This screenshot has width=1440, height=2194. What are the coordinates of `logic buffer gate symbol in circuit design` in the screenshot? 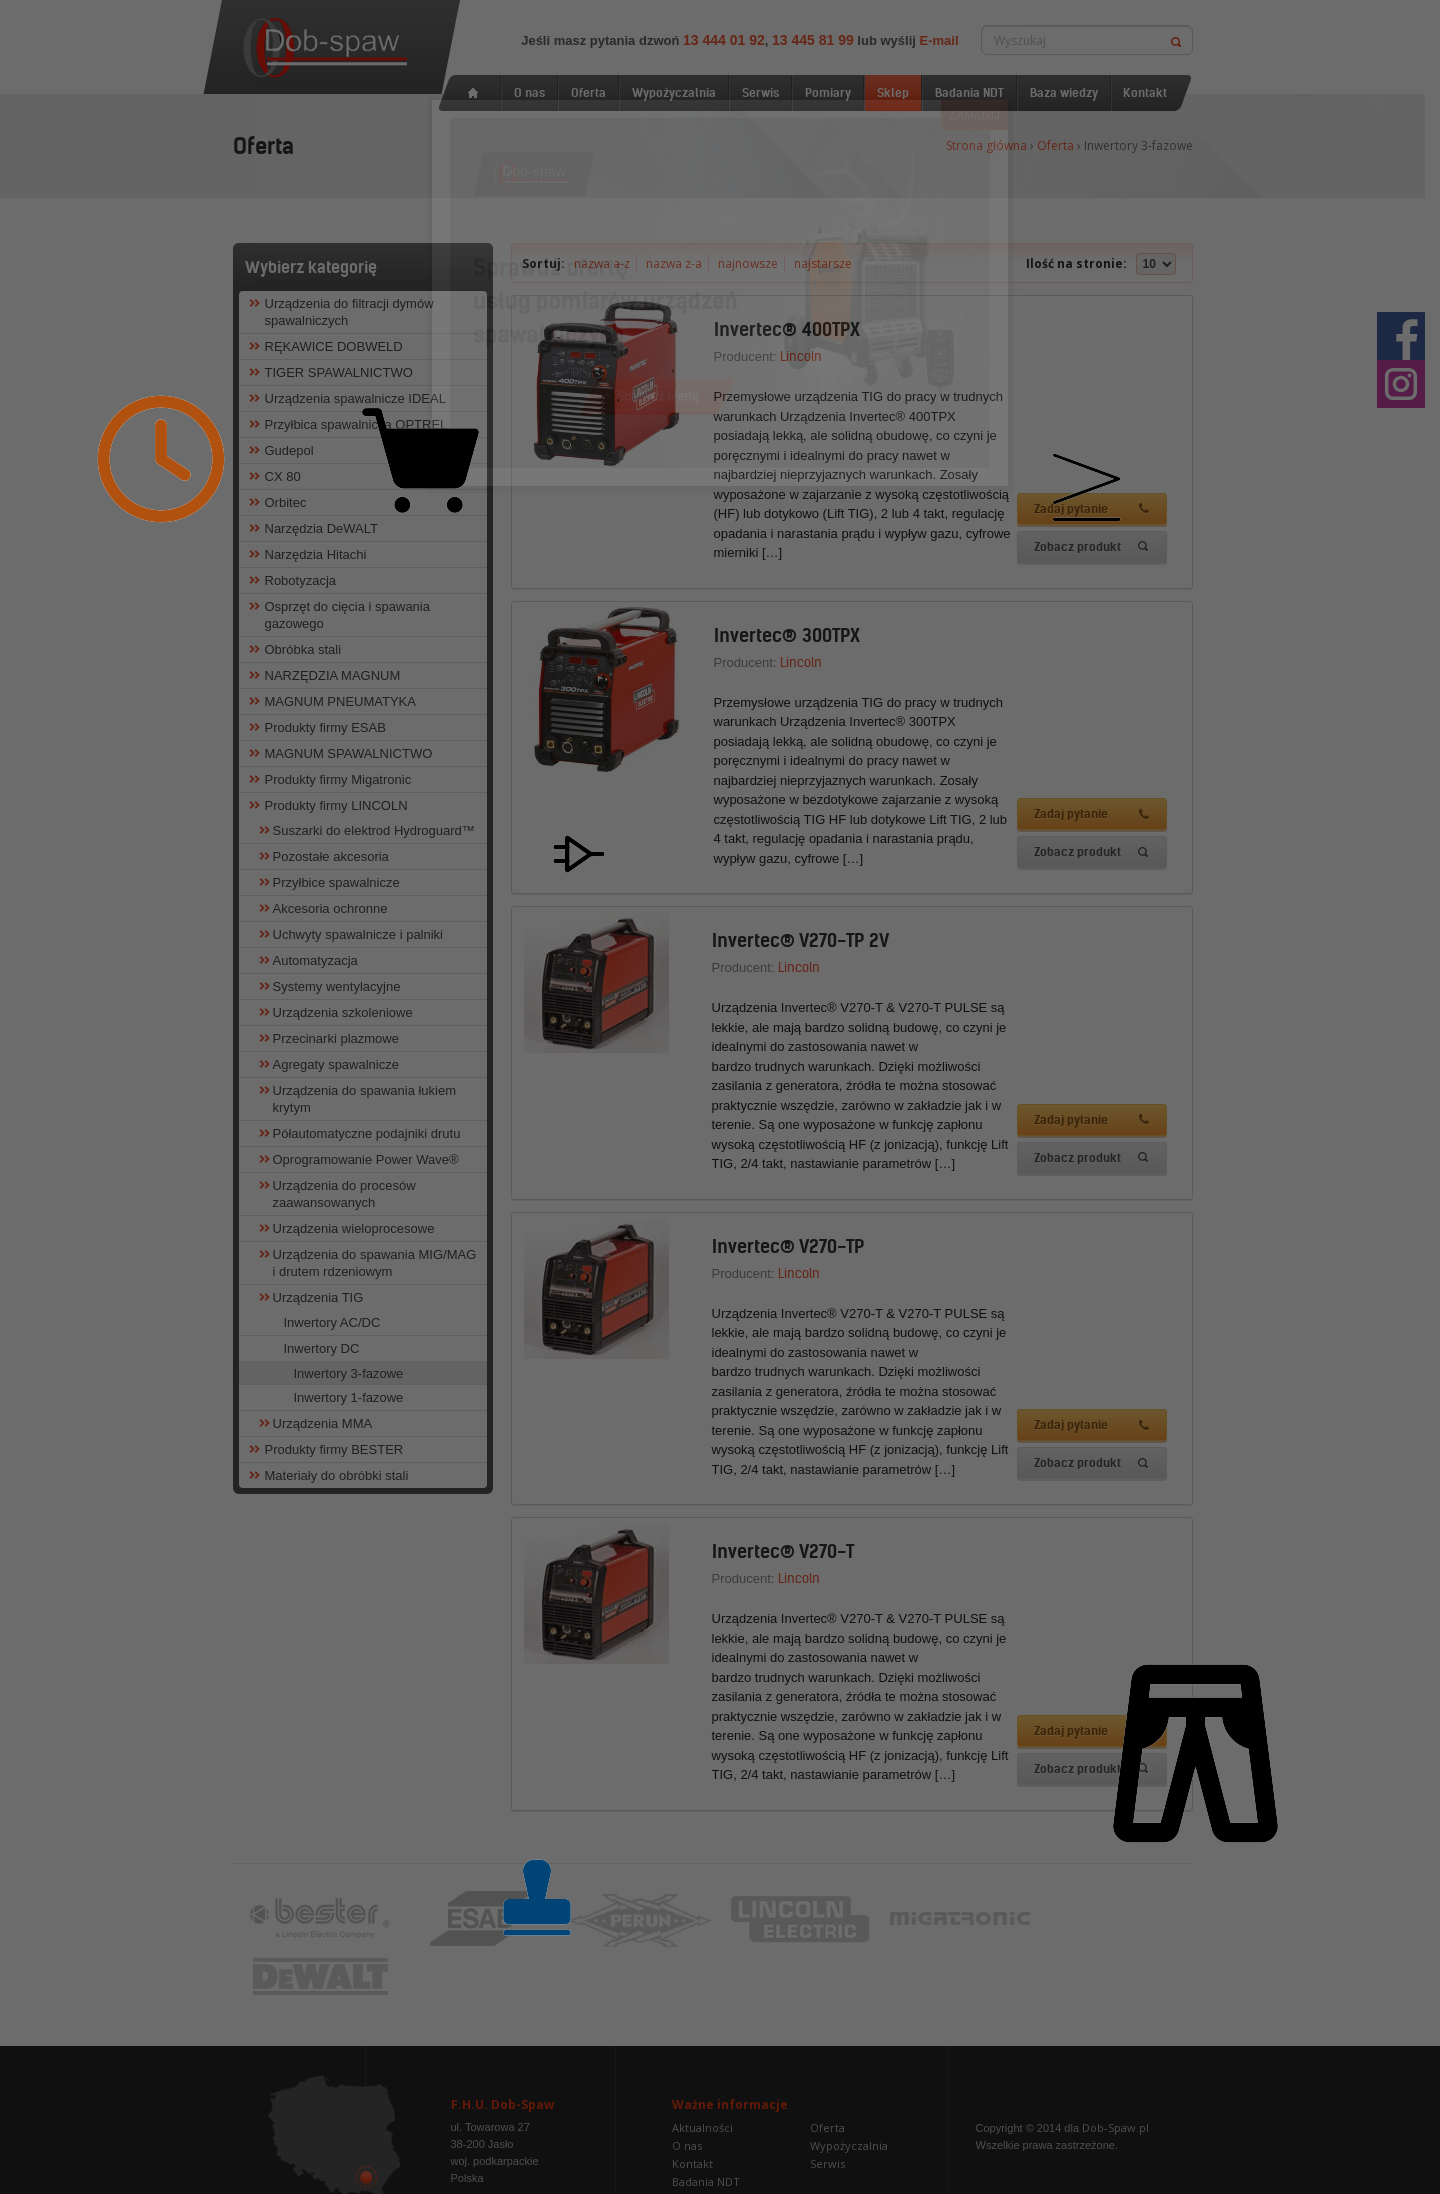 It's located at (579, 854).